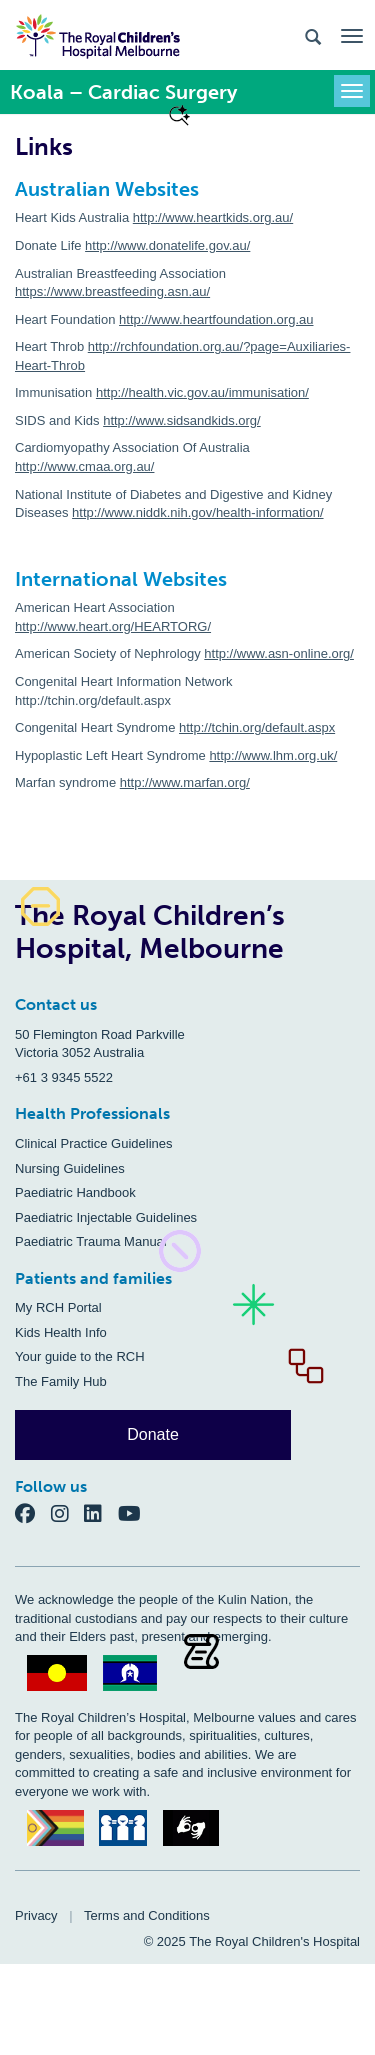  What do you see at coordinates (40, 906) in the screenshot?
I see `indicates blocked or restricted content` at bounding box center [40, 906].